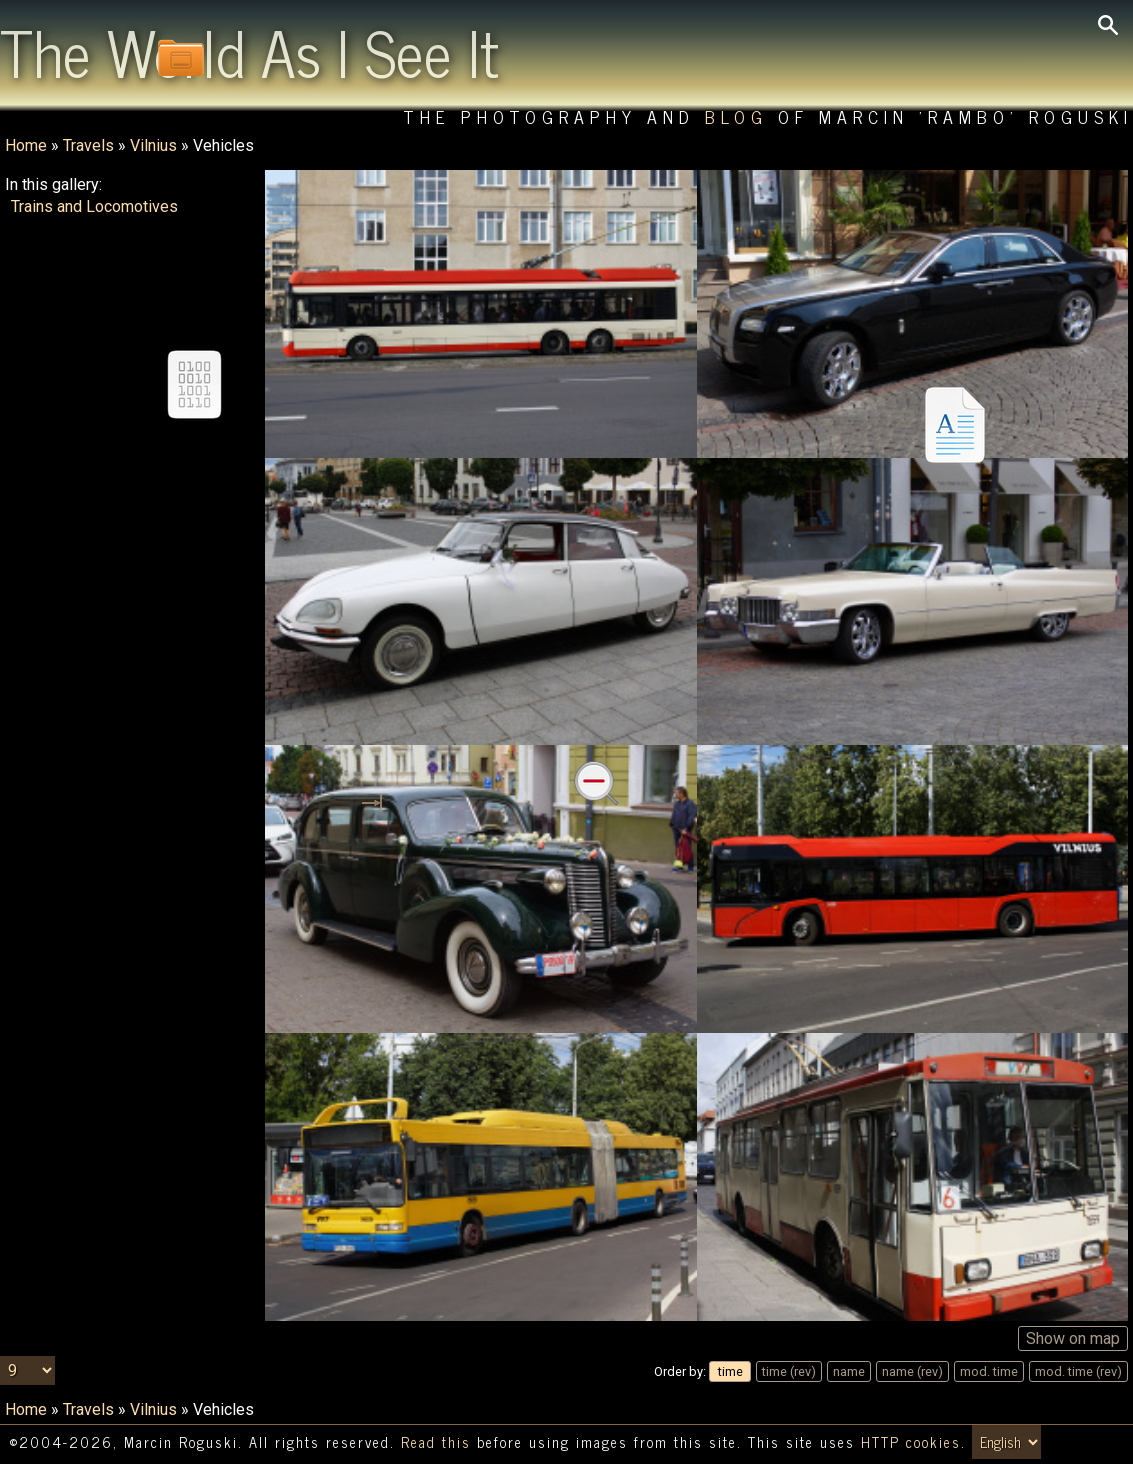 The image size is (1133, 1464). Describe the element at coordinates (955, 425) in the screenshot. I see `open a text document file` at that location.